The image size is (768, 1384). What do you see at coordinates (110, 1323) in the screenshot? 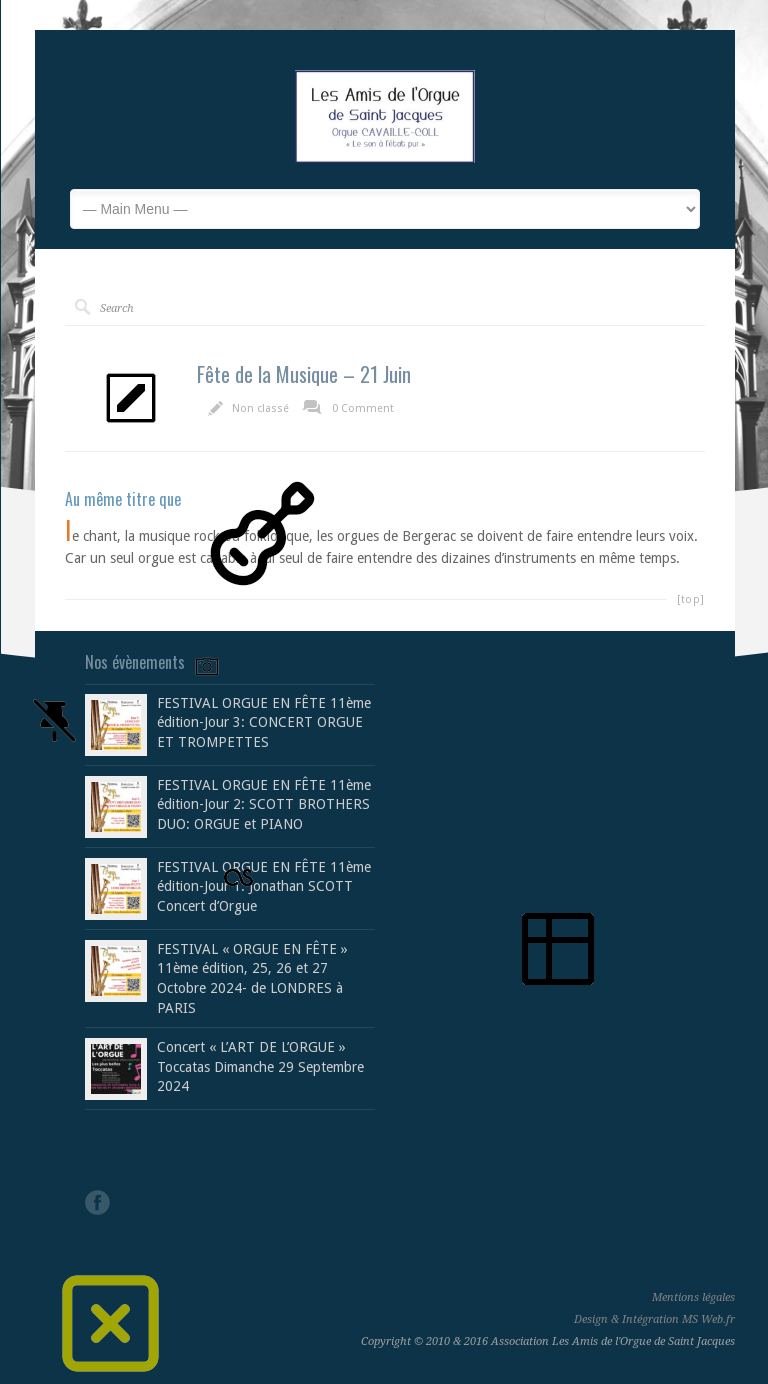
I see `close or dismiss a dialog box` at bounding box center [110, 1323].